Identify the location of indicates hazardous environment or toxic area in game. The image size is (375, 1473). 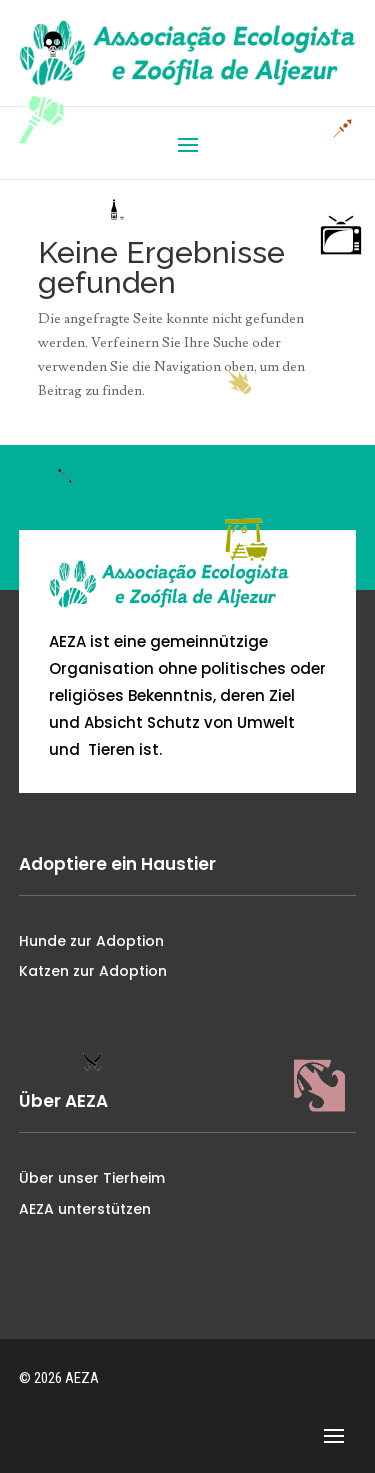
(53, 44).